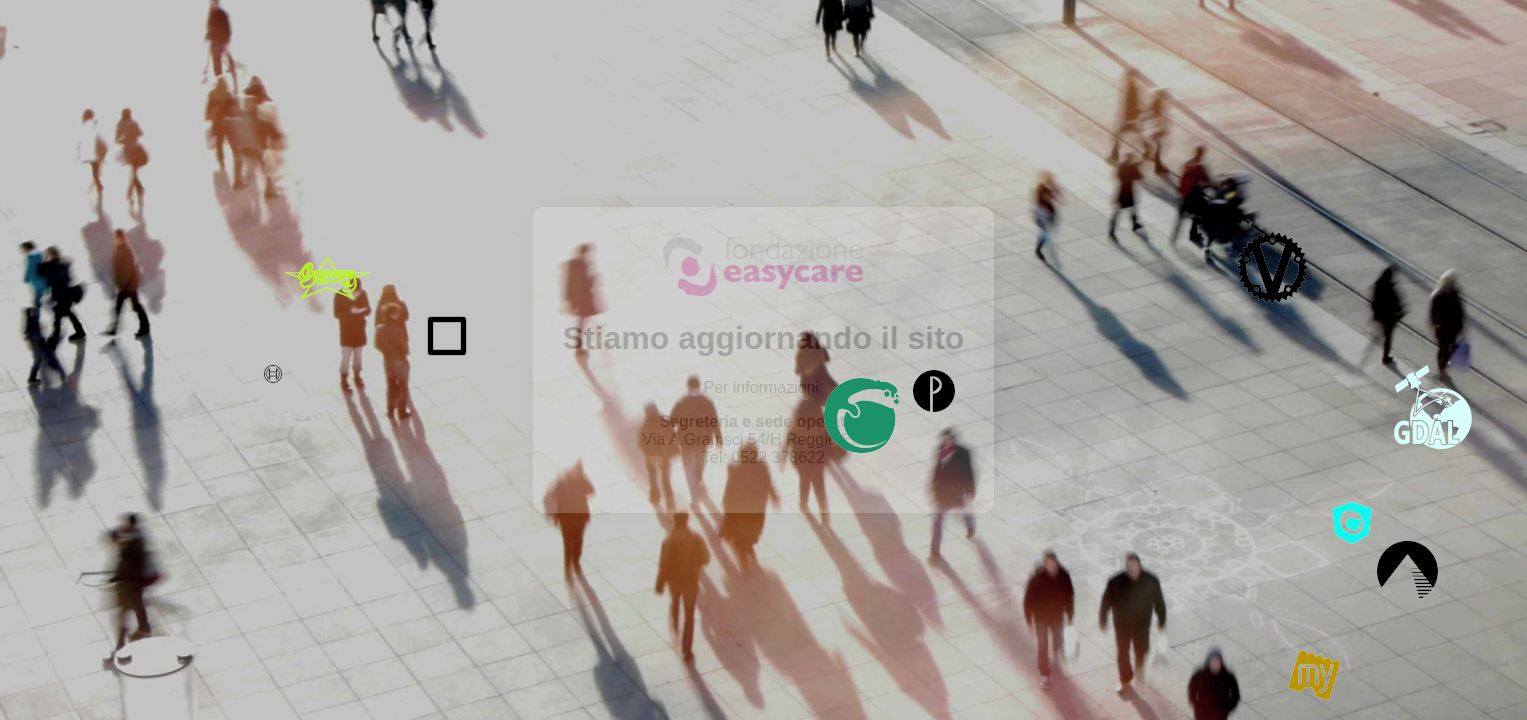 The image size is (1527, 720). I want to click on stop media playback, so click(447, 336).